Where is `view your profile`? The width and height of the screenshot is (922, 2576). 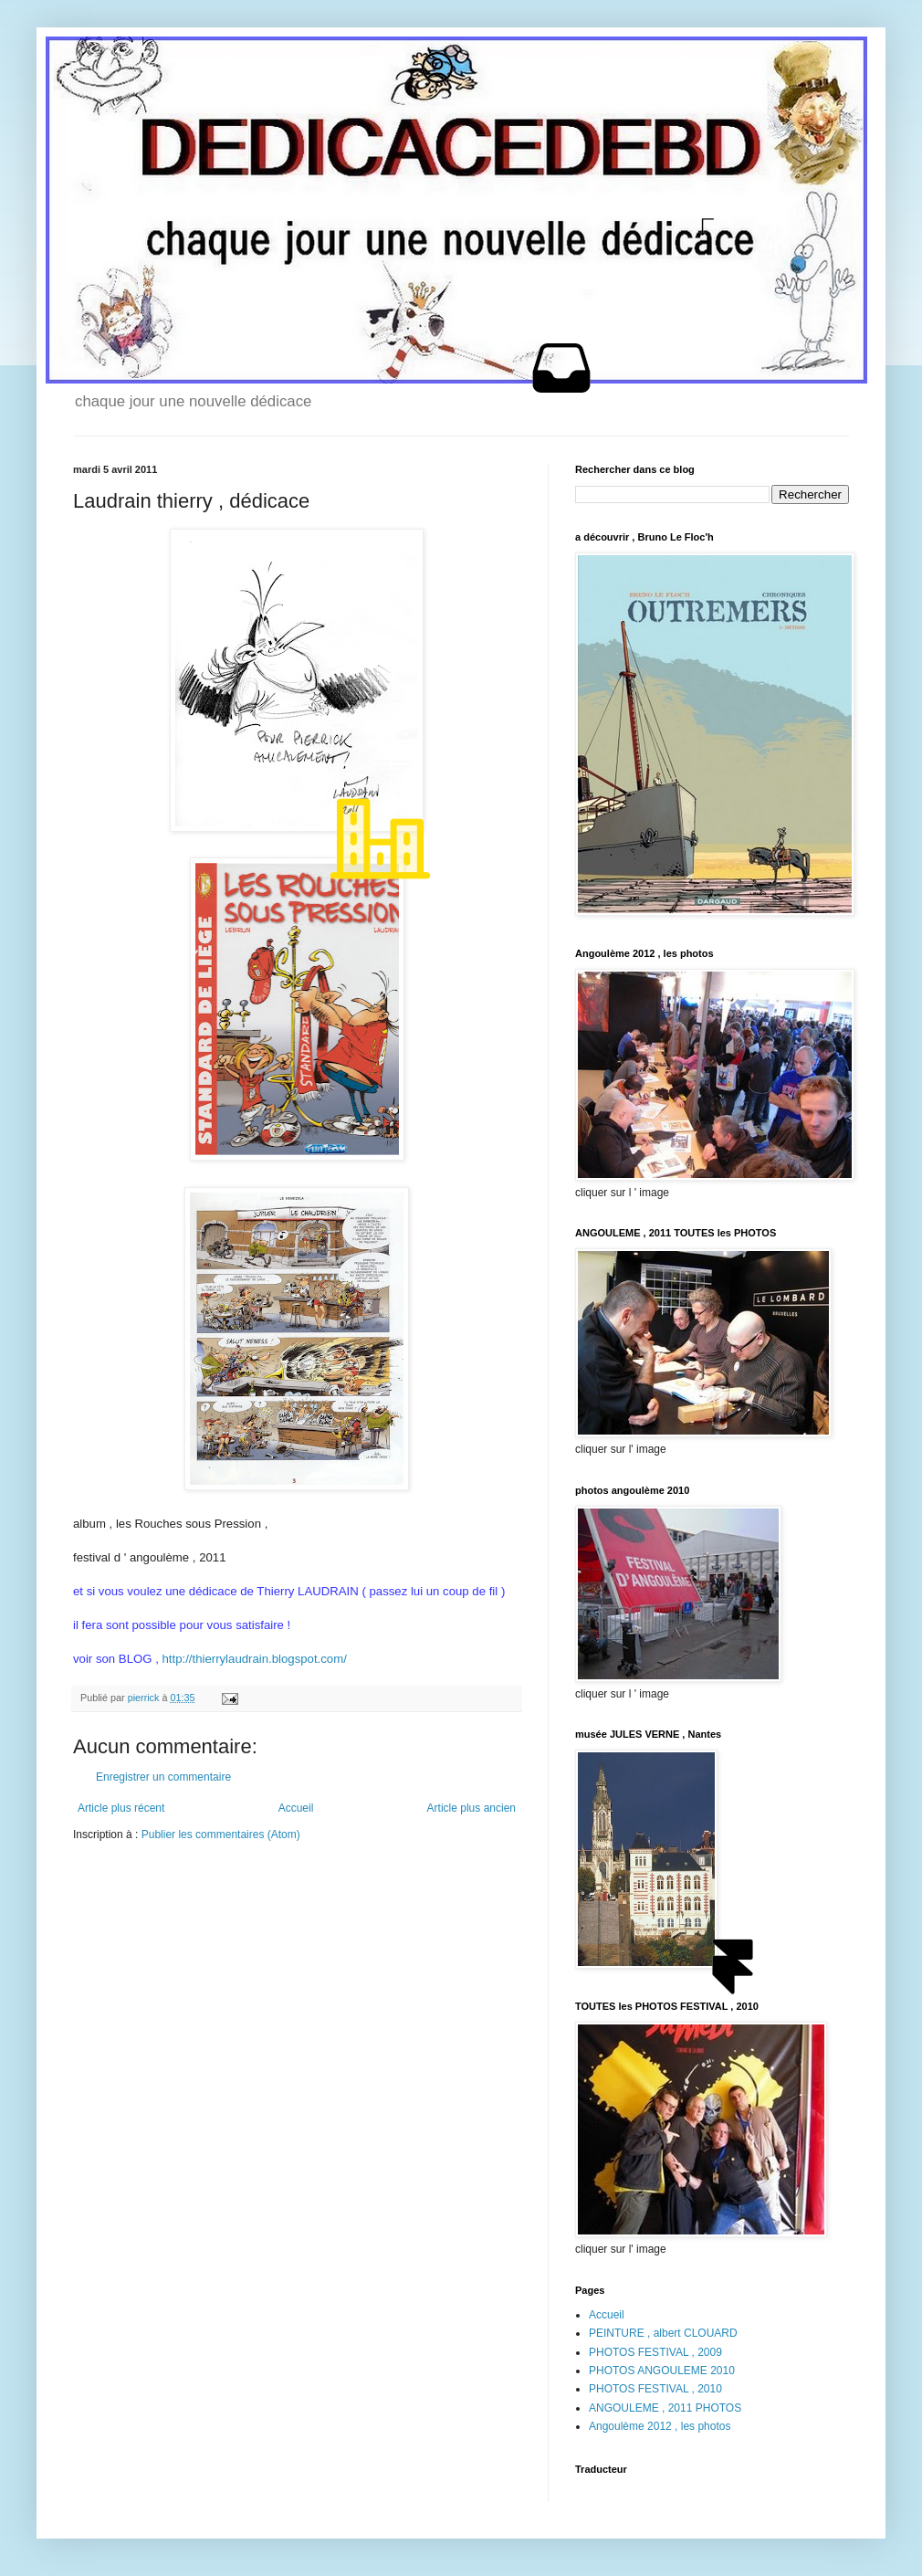
view your profile is located at coordinates (437, 68).